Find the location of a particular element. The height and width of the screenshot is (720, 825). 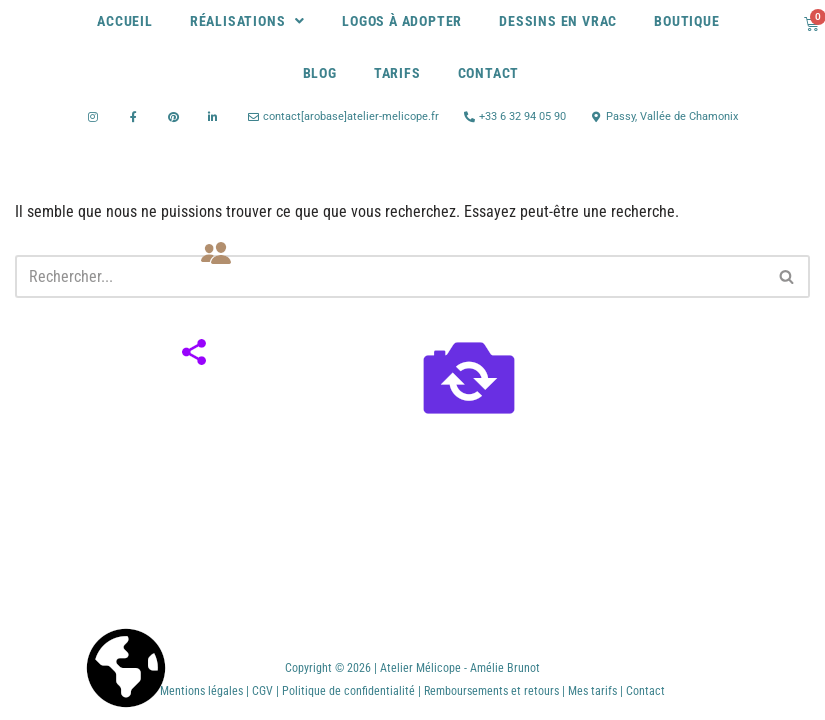

view contacts or friends list is located at coordinates (216, 253).